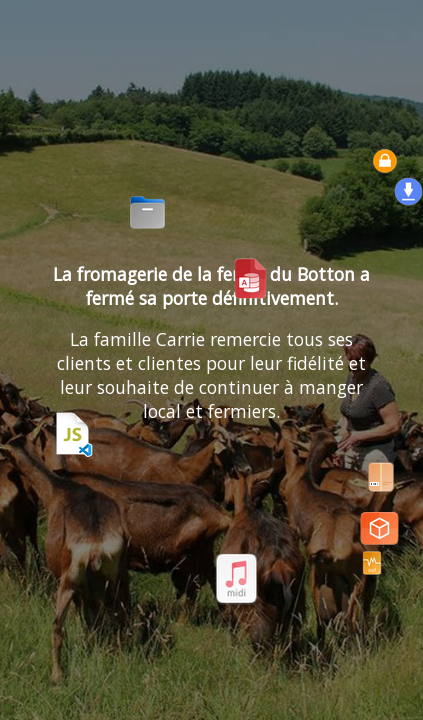  Describe the element at coordinates (385, 161) in the screenshot. I see `indicates a file or folder is read-only` at that location.